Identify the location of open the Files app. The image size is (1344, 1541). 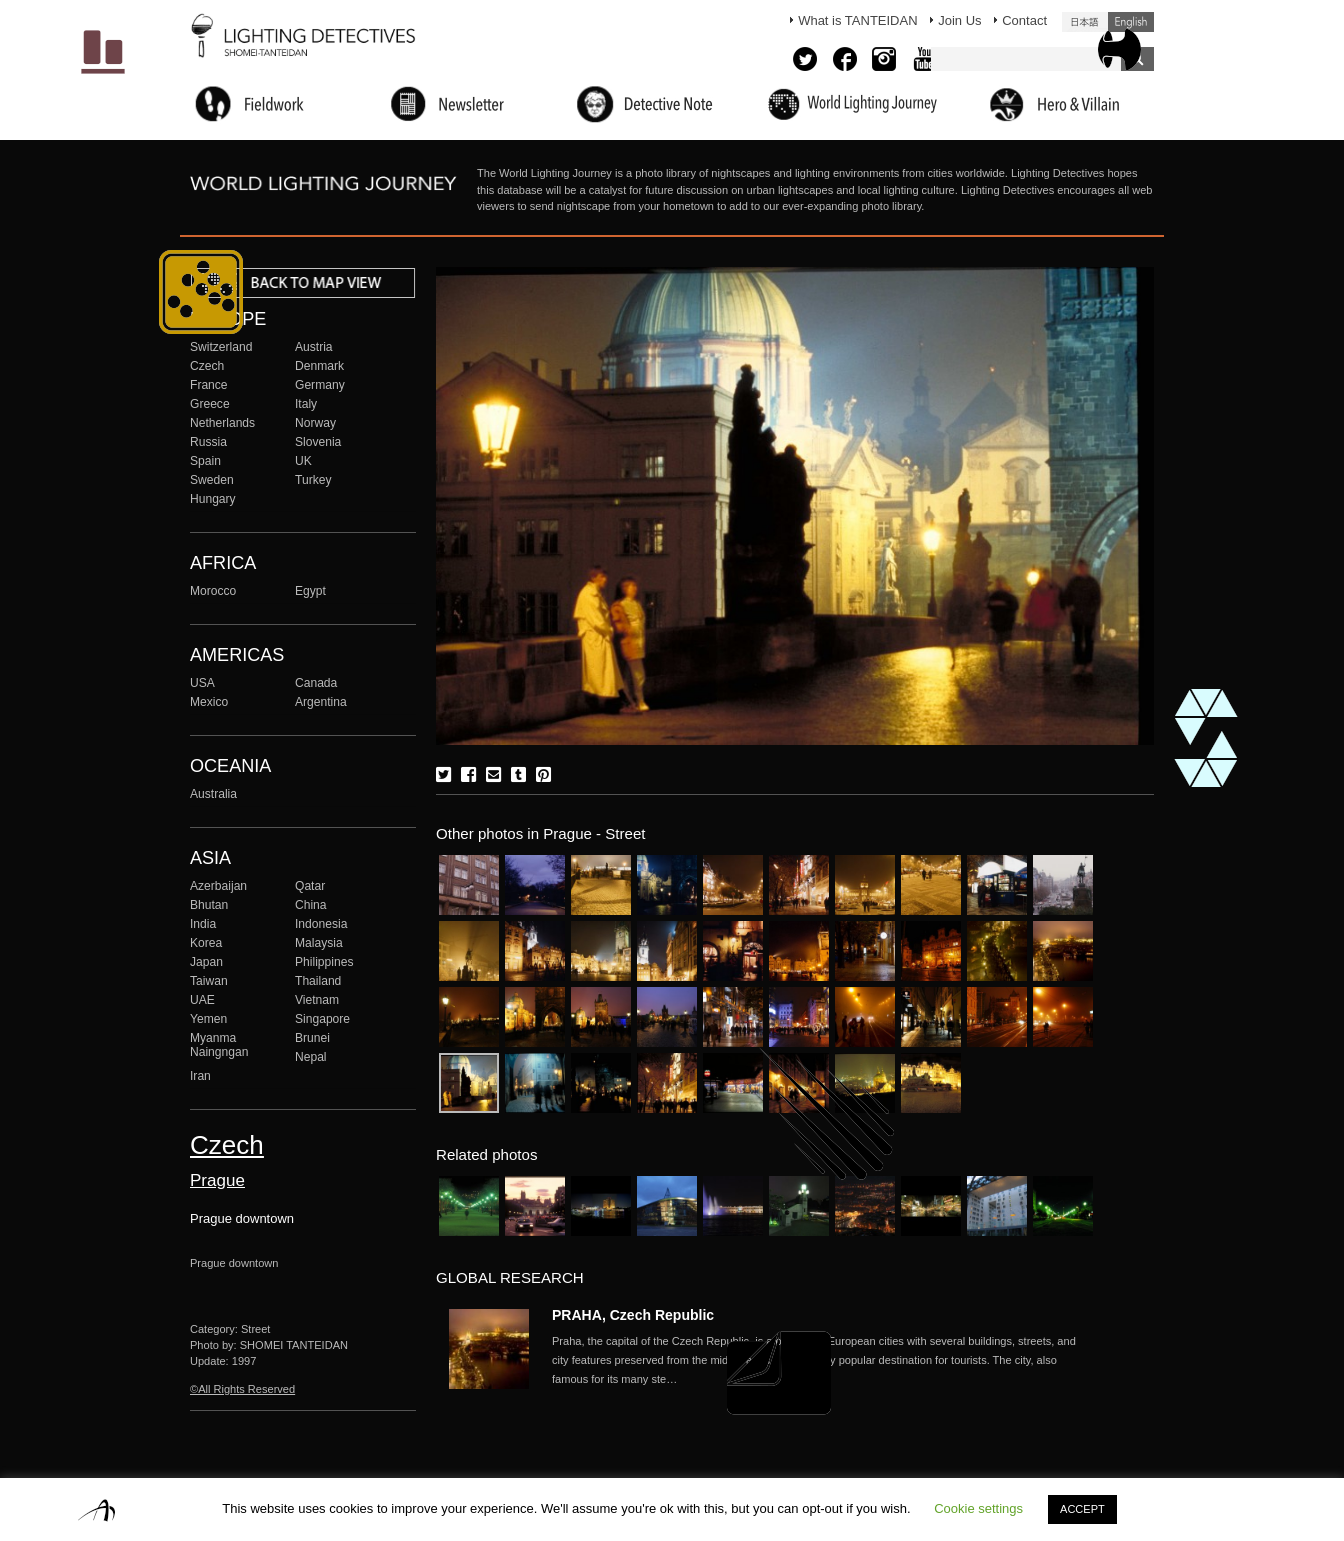
(779, 1373).